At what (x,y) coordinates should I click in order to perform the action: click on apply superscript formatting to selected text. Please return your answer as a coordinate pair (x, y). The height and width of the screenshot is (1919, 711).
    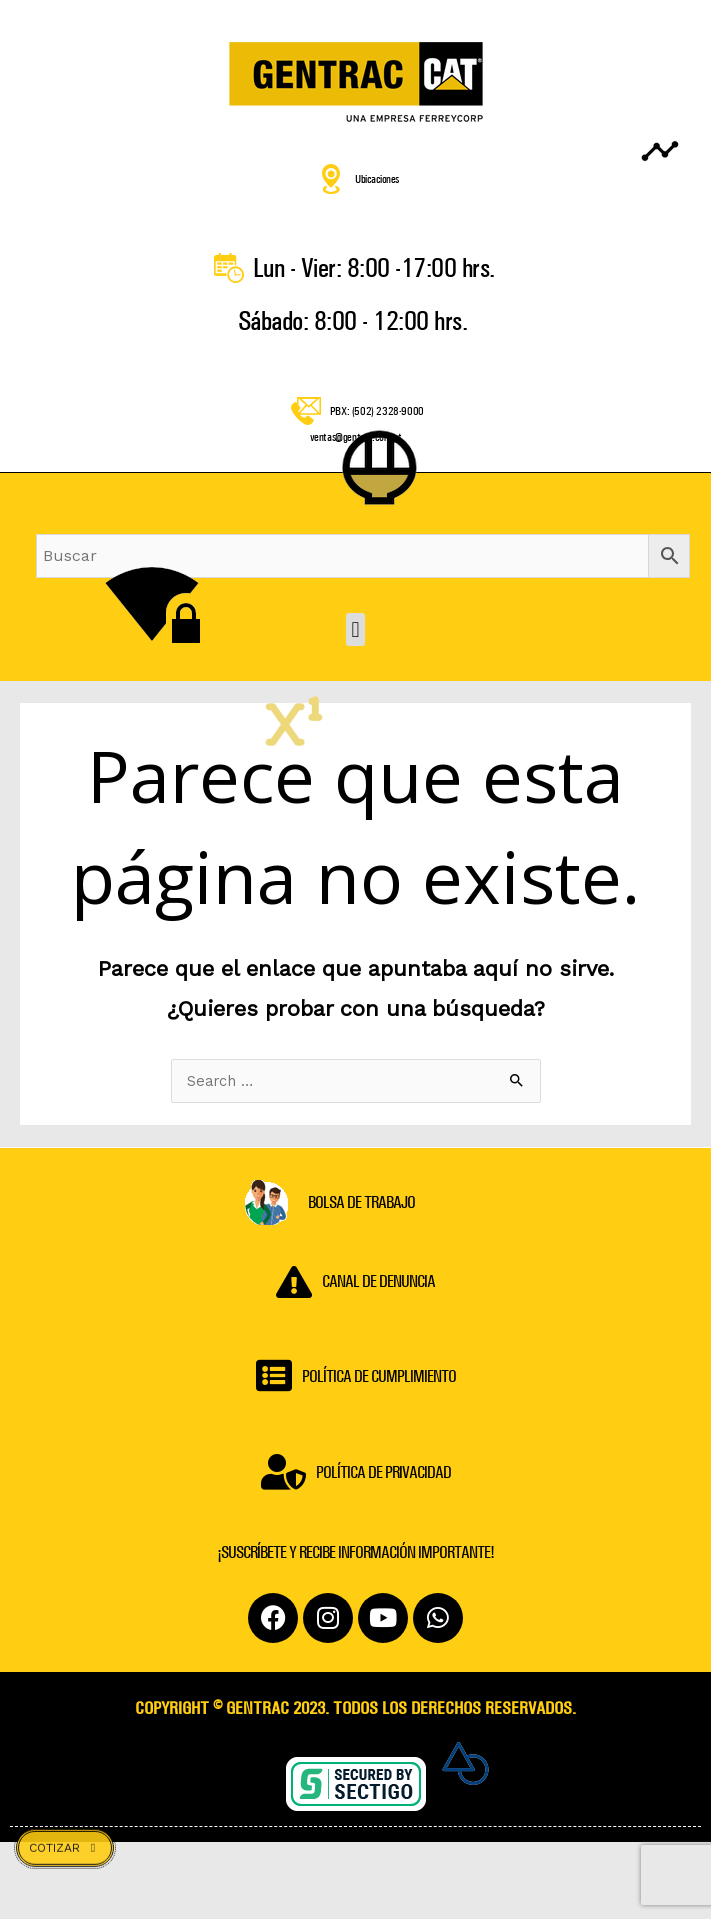
    Looking at the image, I should click on (290, 724).